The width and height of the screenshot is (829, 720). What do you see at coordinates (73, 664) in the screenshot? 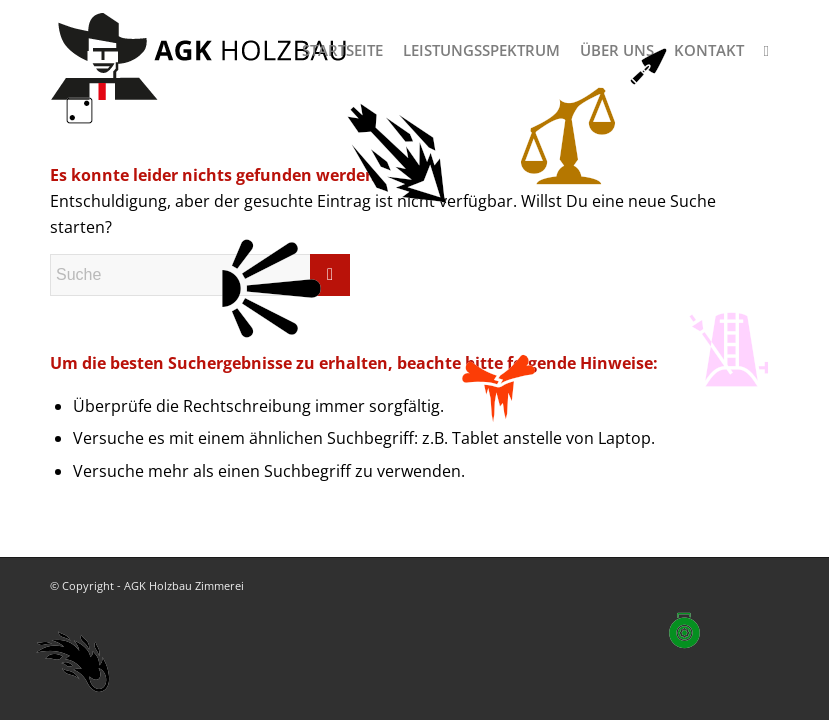
I see `indicates a speed boost or acceleration power-up` at bounding box center [73, 664].